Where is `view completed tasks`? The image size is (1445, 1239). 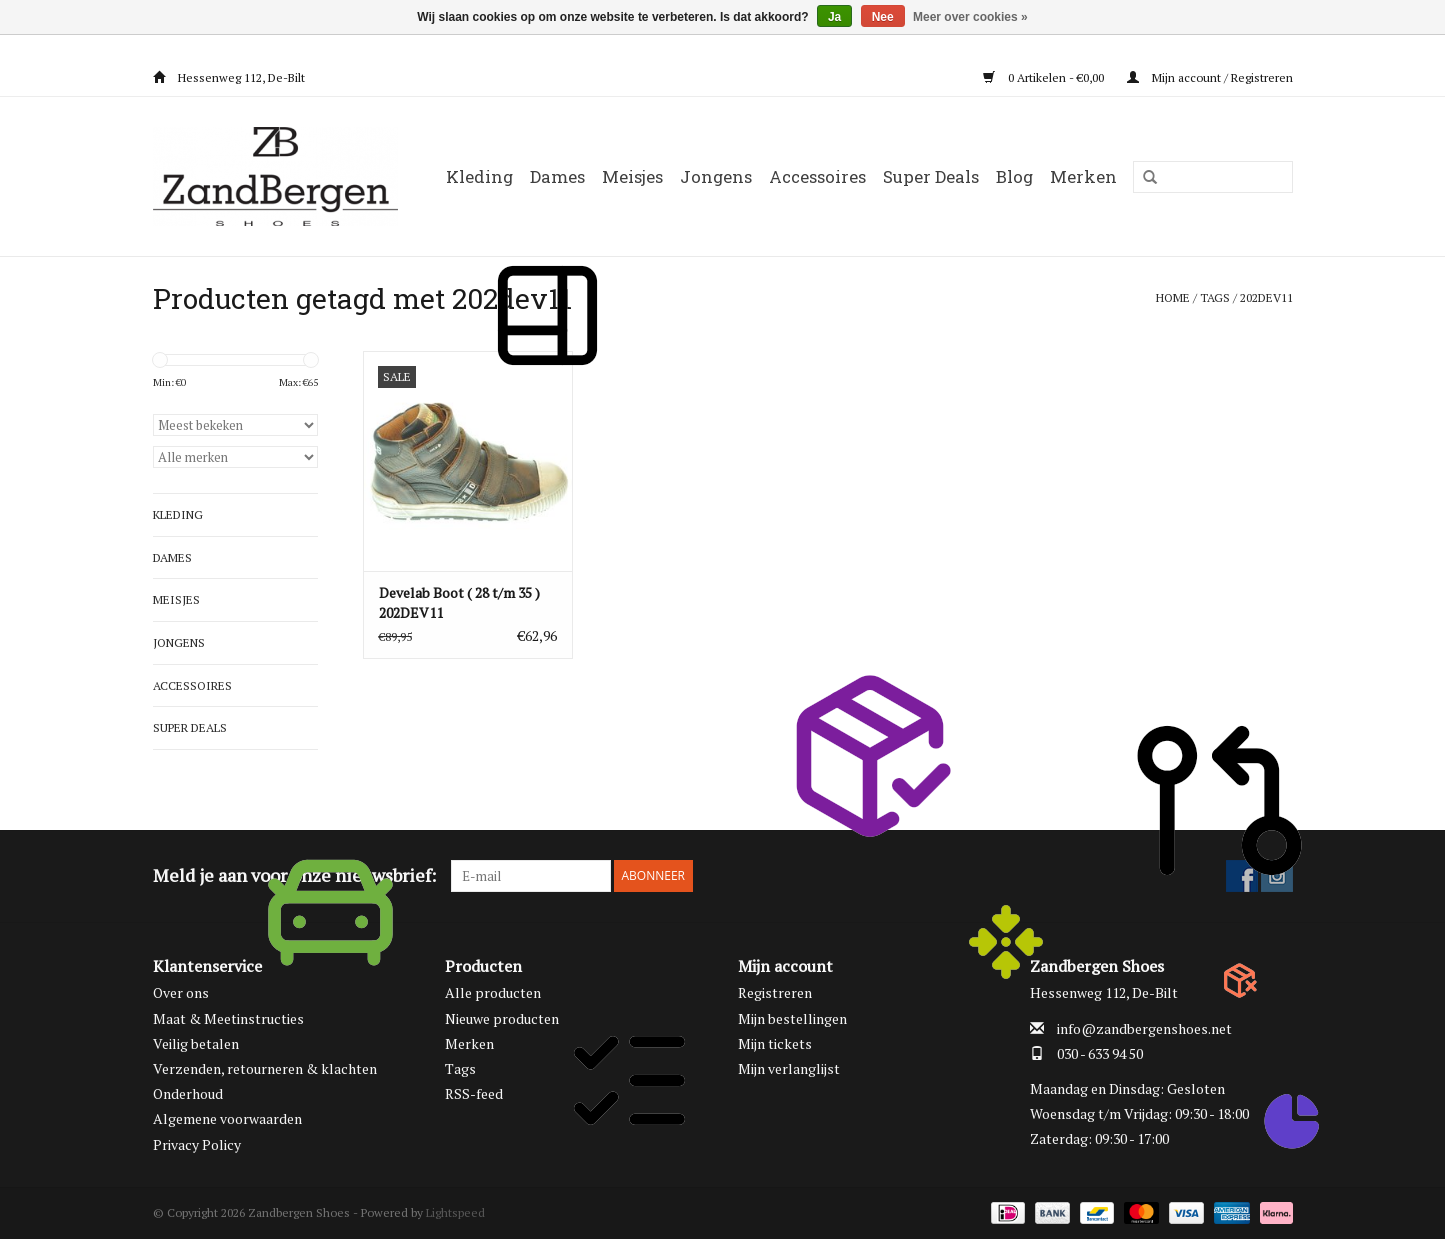 view completed tasks is located at coordinates (629, 1080).